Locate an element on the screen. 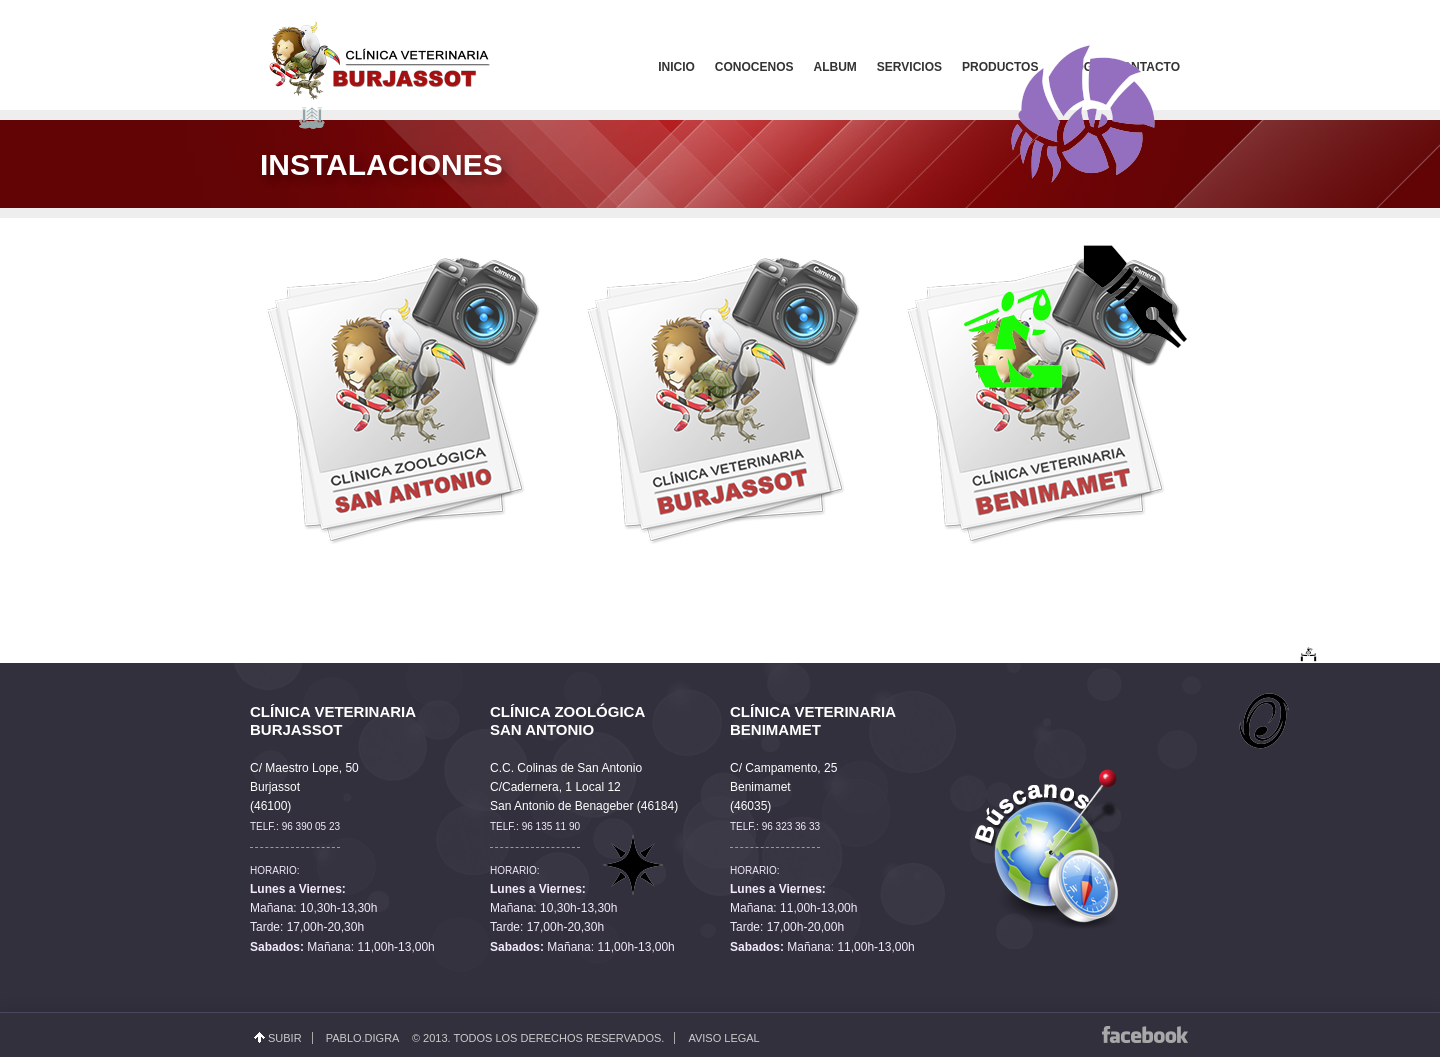  access a portal or gateway feature is located at coordinates (1264, 721).